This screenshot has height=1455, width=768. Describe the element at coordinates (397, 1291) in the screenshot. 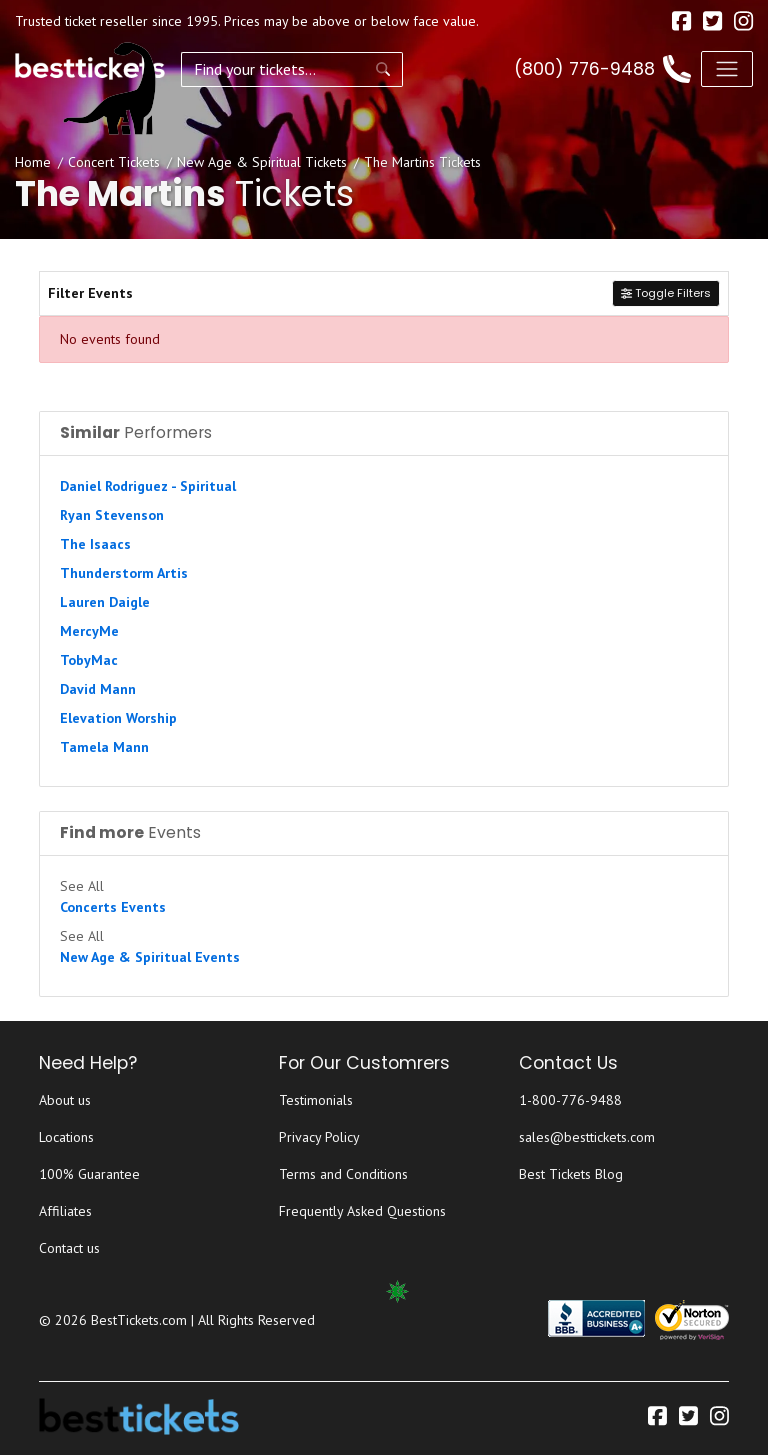

I see `view or set sun-based time settings` at that location.